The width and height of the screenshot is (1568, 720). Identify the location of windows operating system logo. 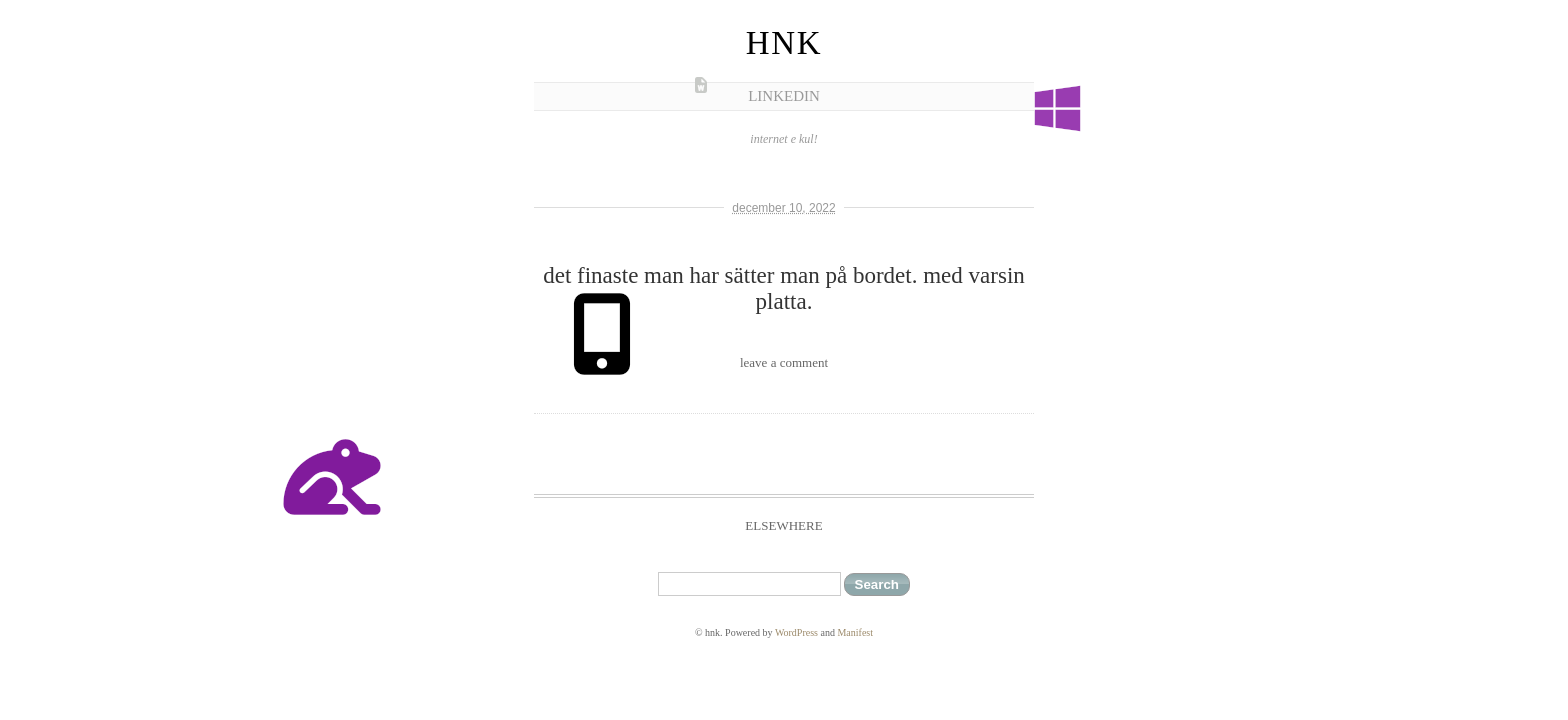
(1057, 108).